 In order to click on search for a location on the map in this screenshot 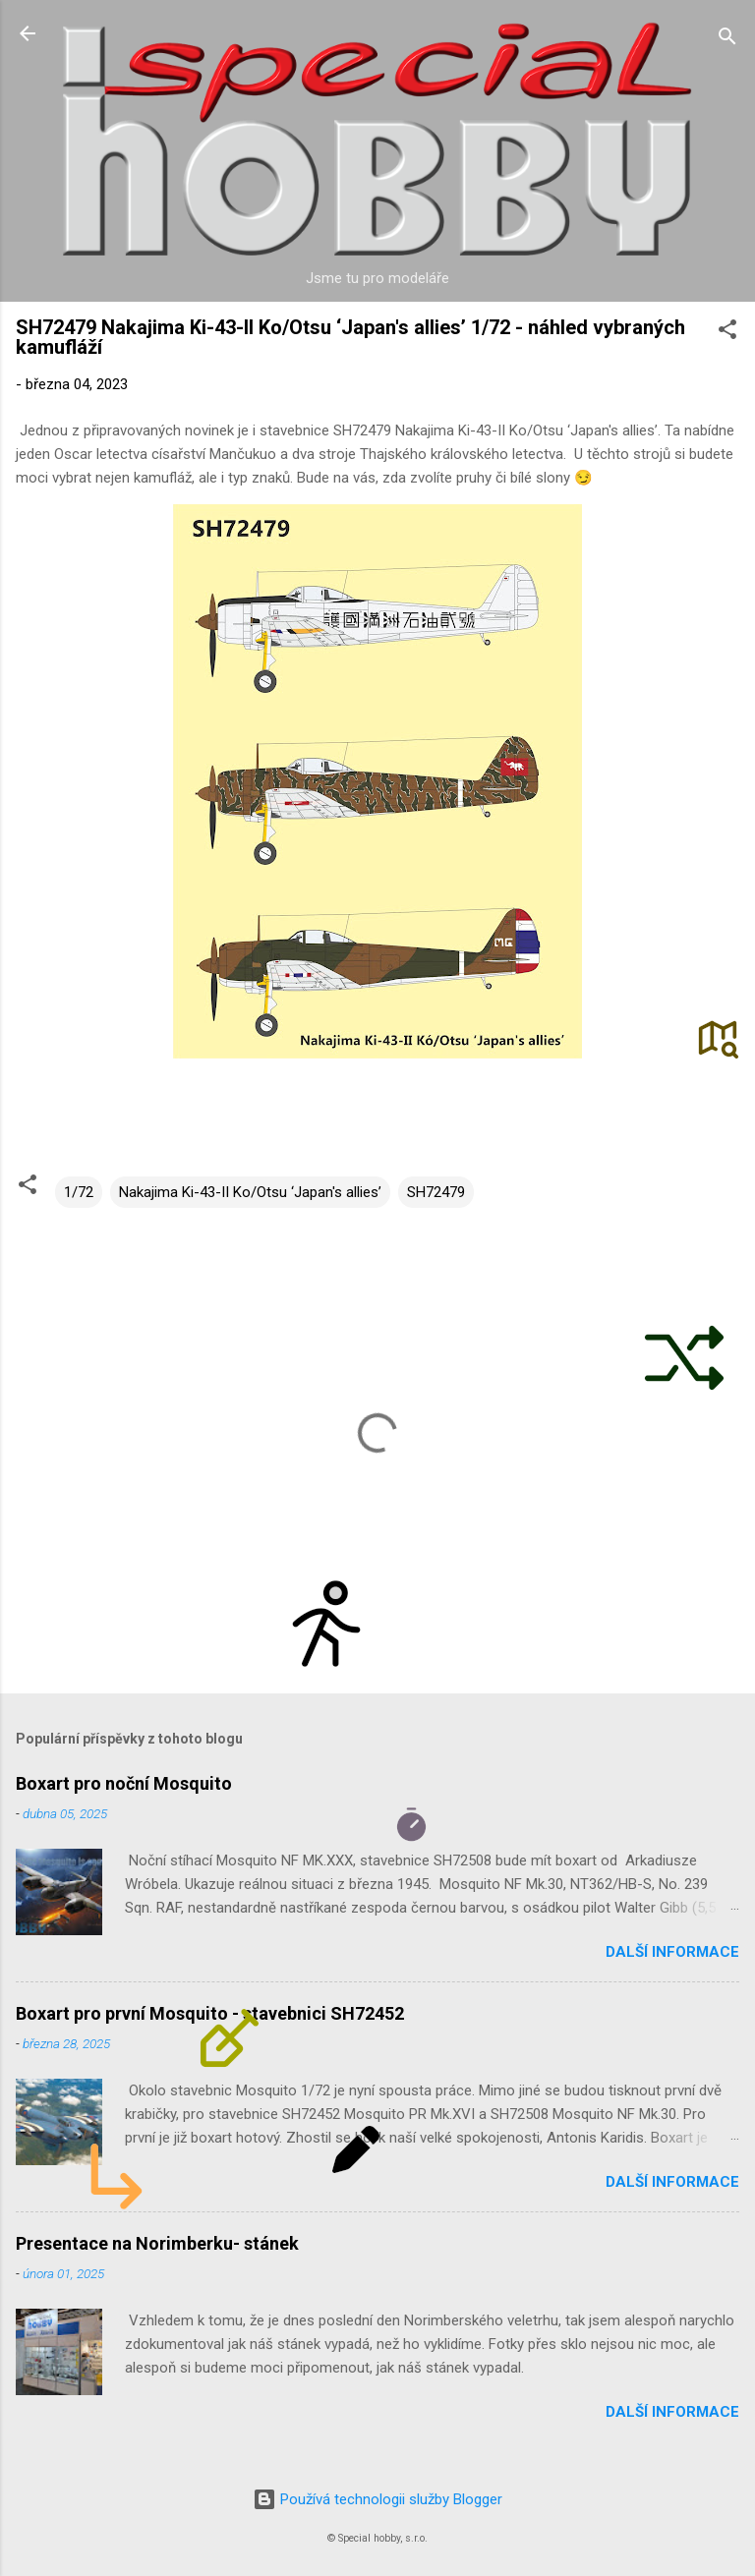, I will do `click(718, 1038)`.